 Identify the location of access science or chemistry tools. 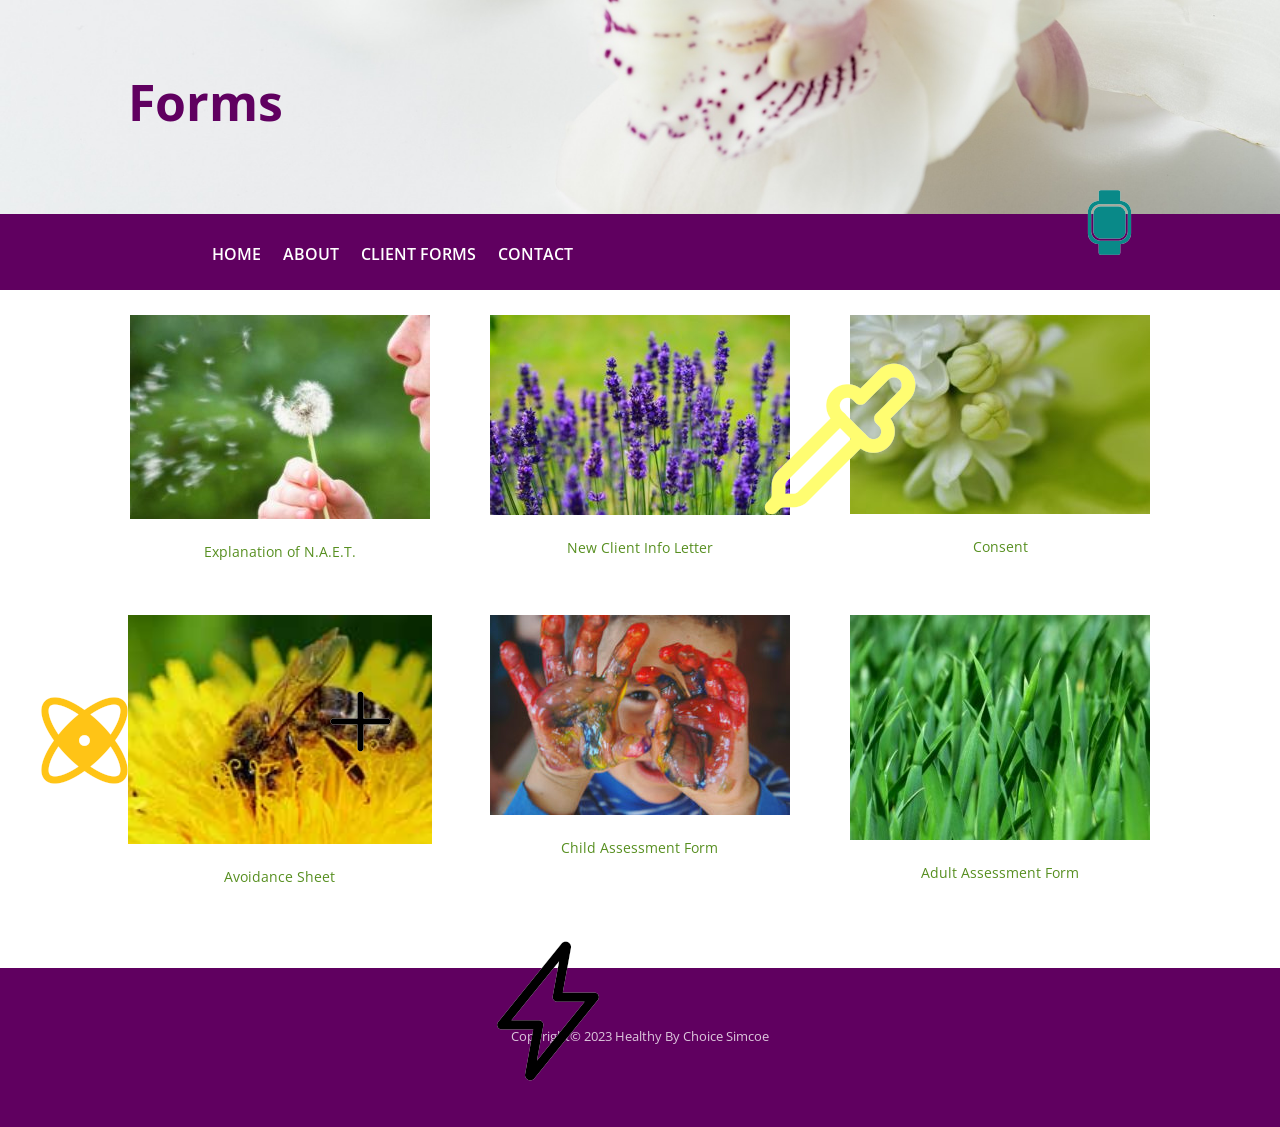
(84, 740).